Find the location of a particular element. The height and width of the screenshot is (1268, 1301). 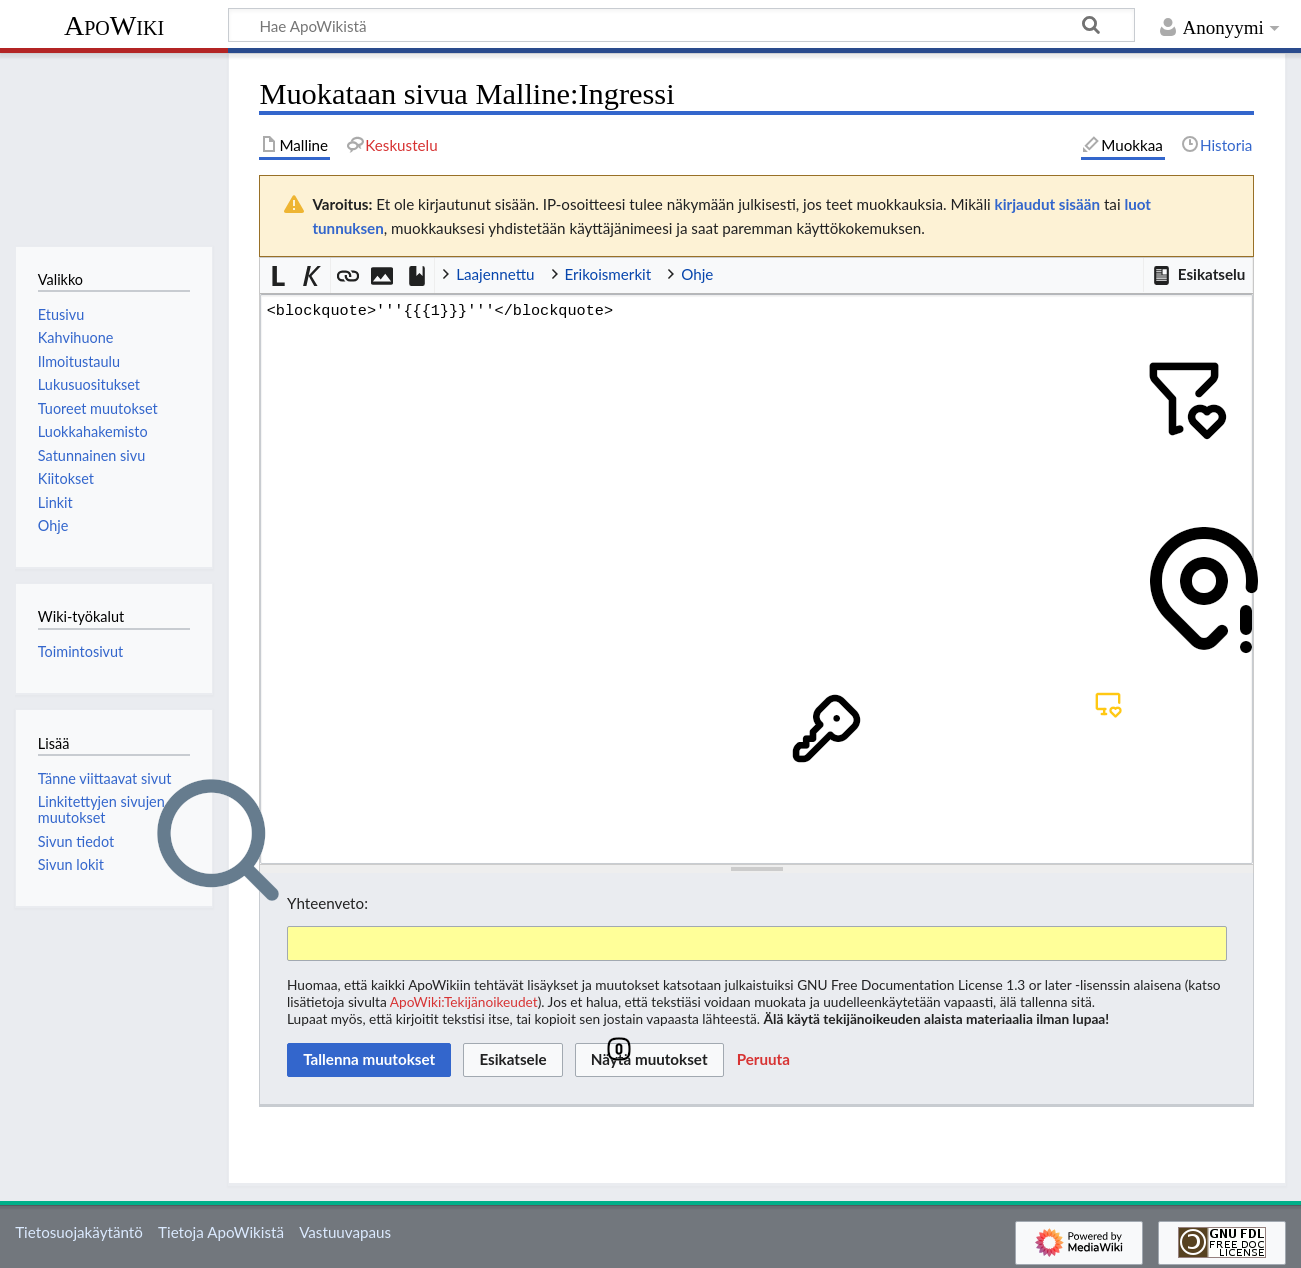

search for content or items is located at coordinates (218, 840).